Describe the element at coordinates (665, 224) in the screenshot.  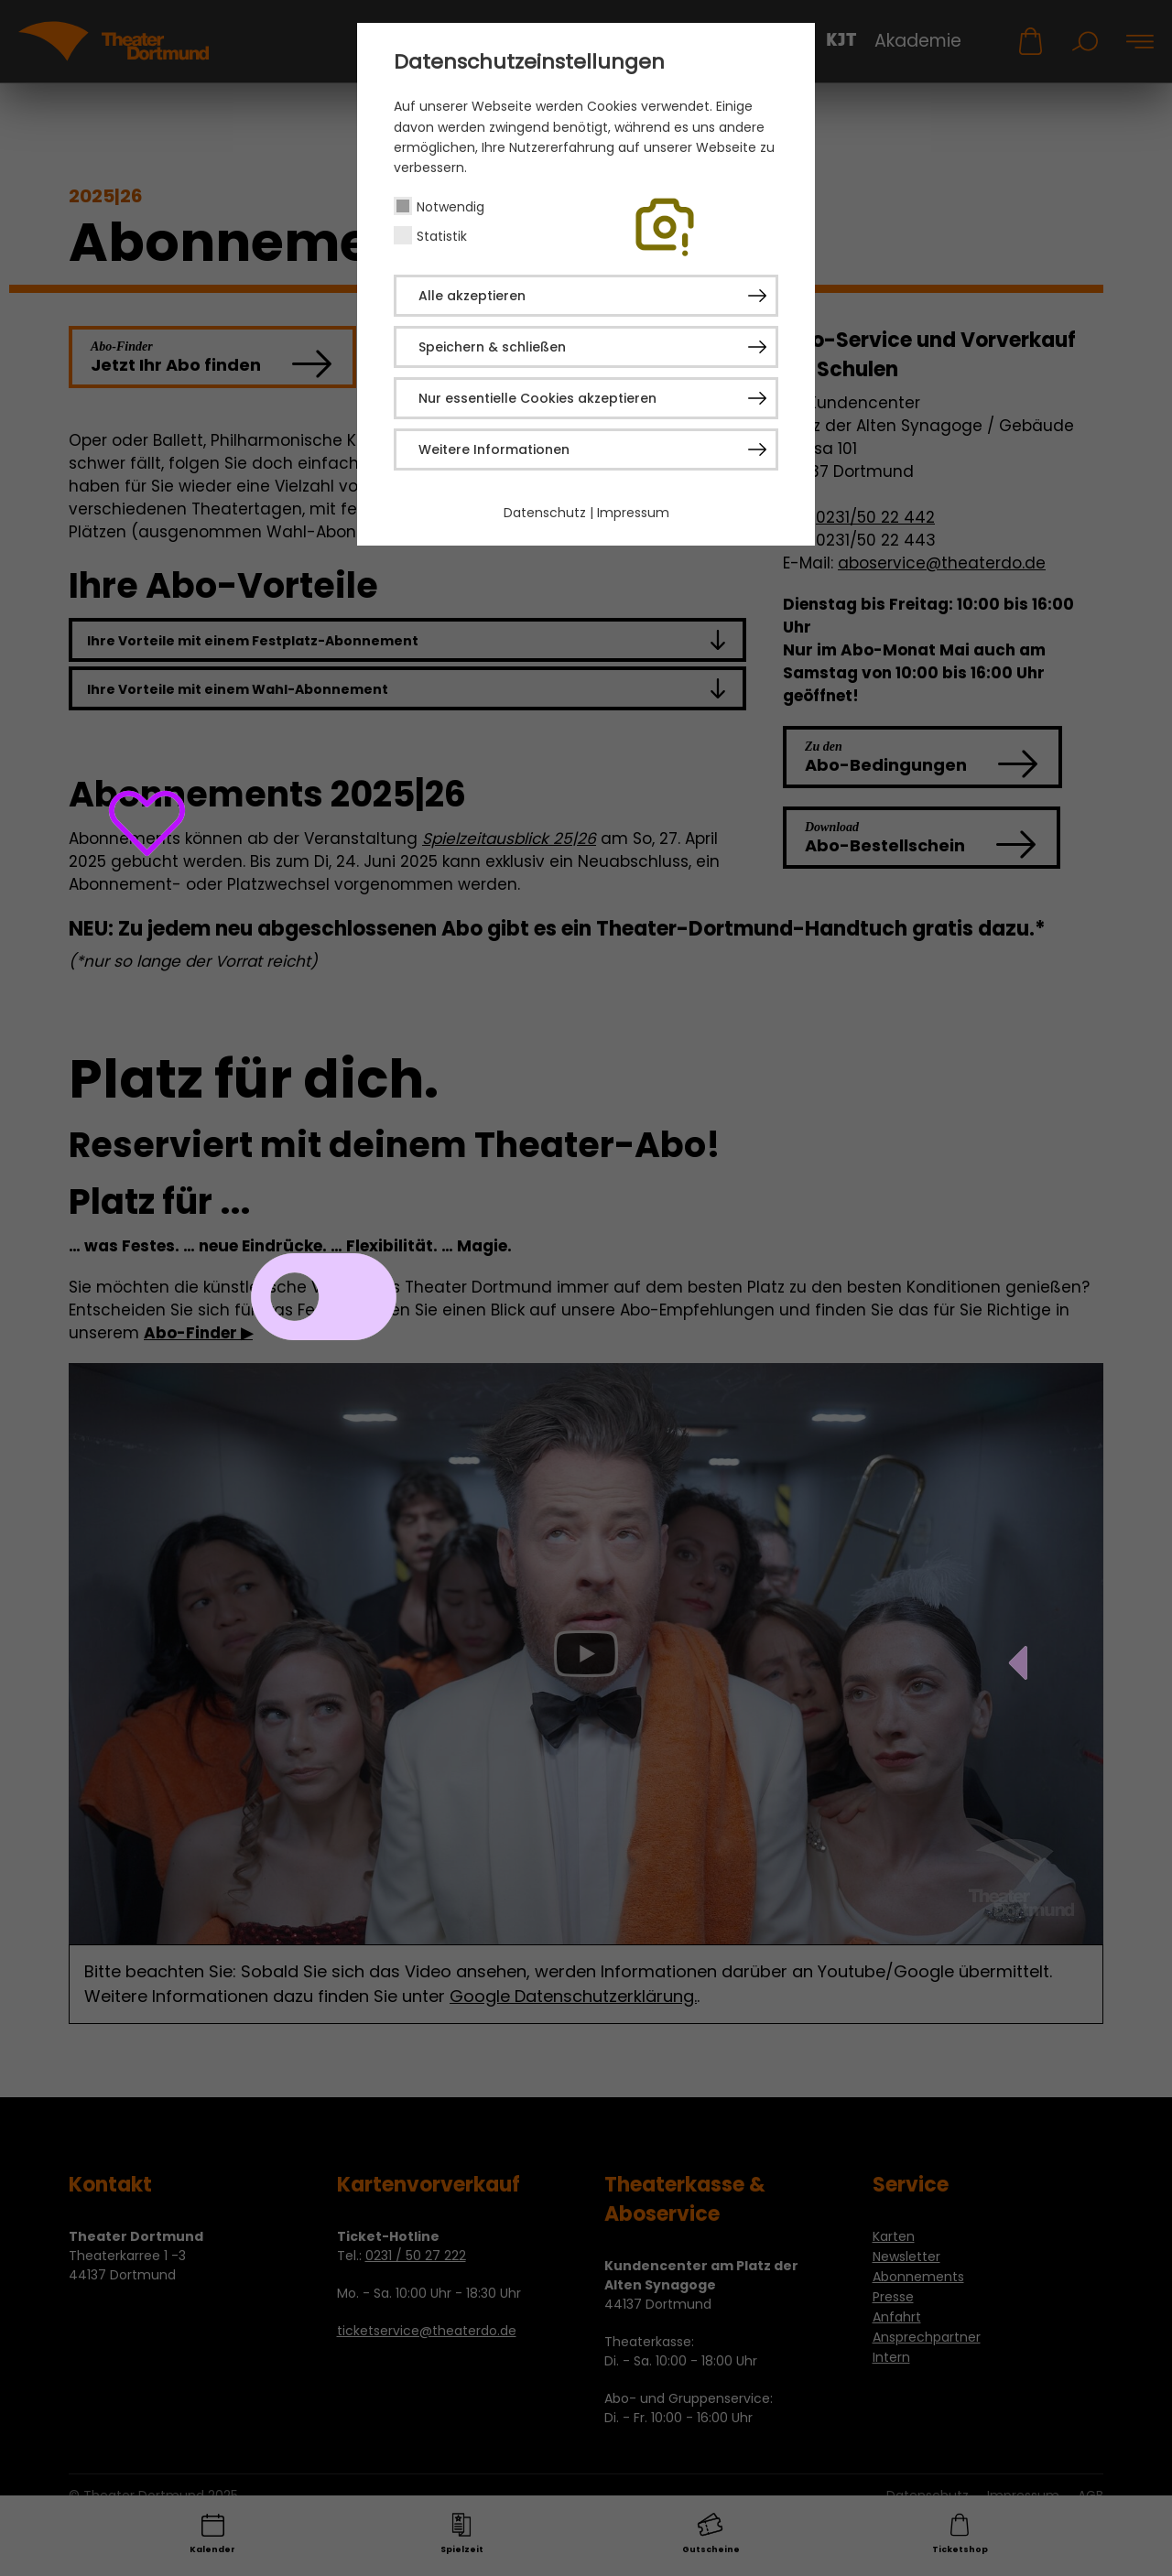
I see `camera error or malfunction alert` at that location.